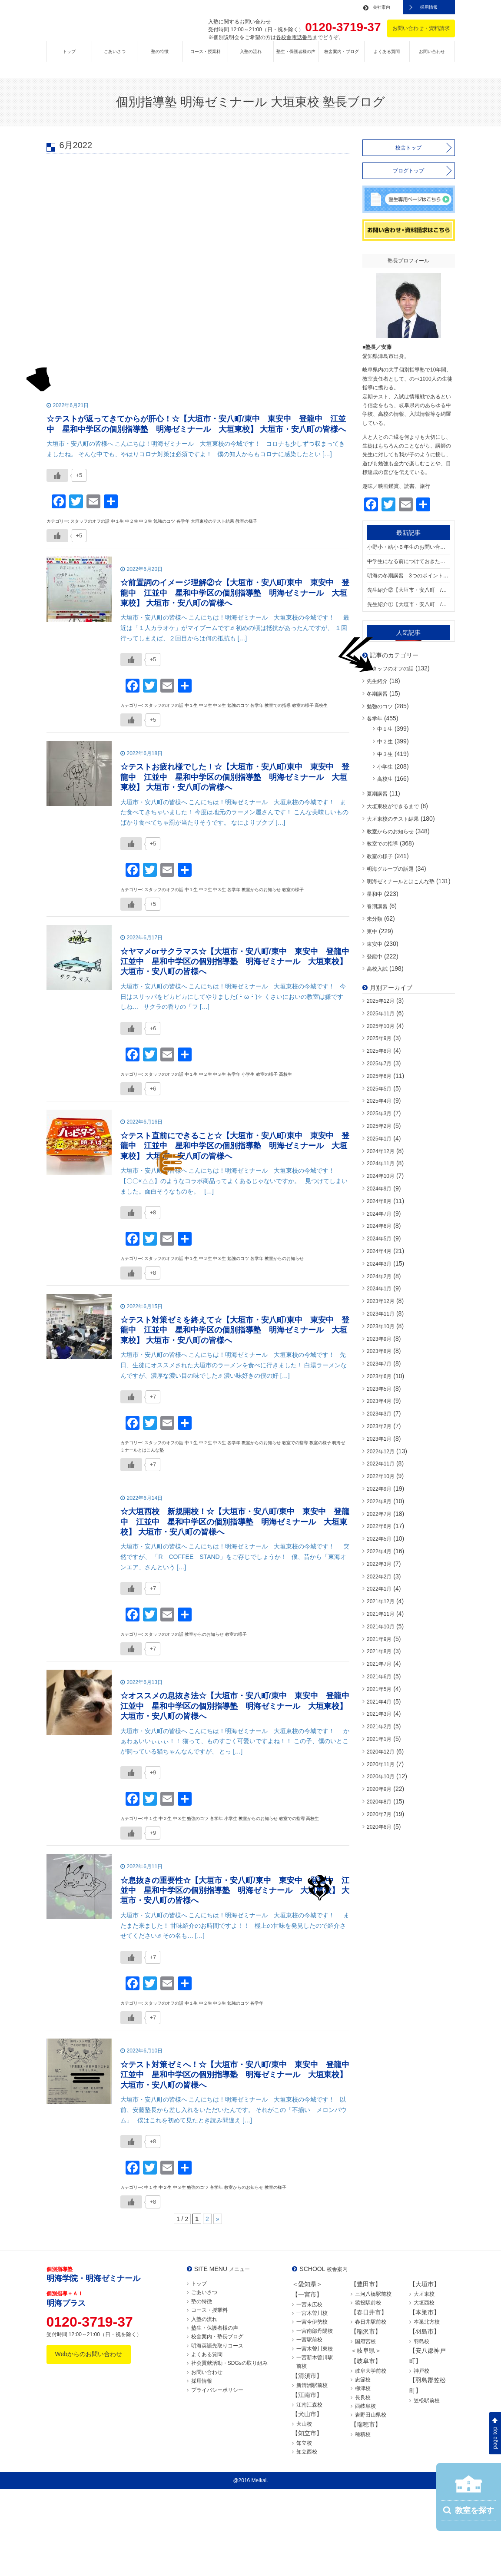  What do you see at coordinates (355, 654) in the screenshot?
I see `redirect or reroute an action` at bounding box center [355, 654].